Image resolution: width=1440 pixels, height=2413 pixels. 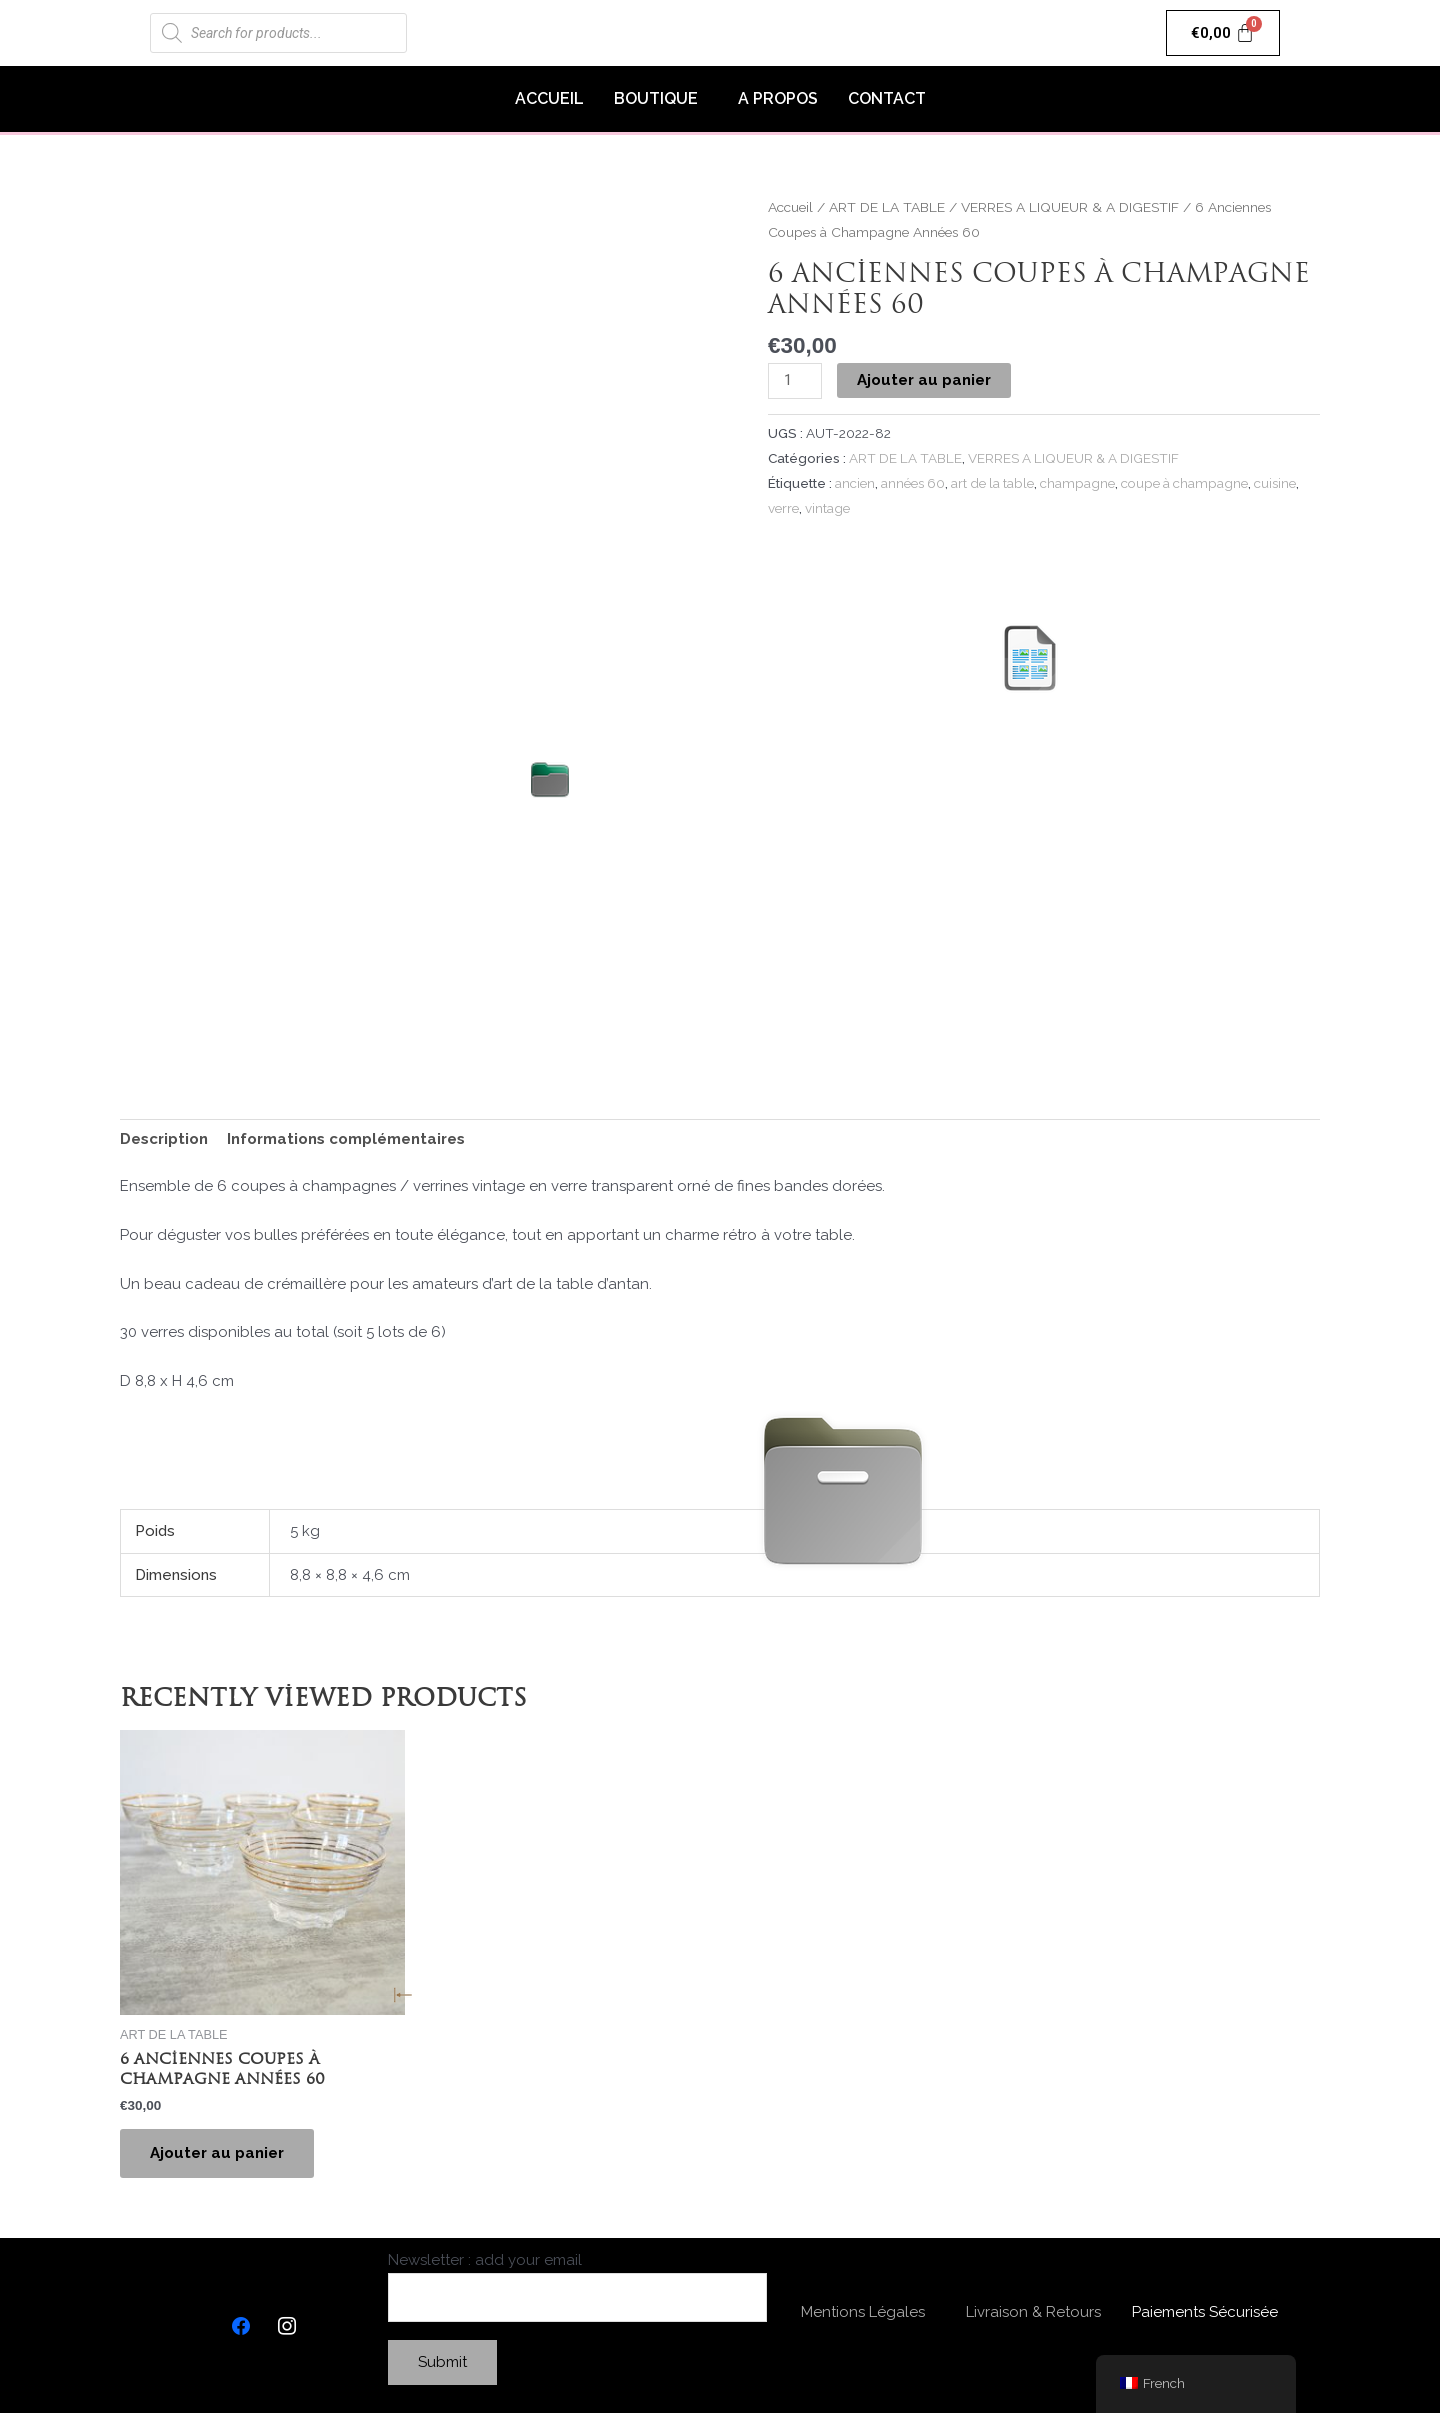 I want to click on open the file manager application, so click(x=843, y=1491).